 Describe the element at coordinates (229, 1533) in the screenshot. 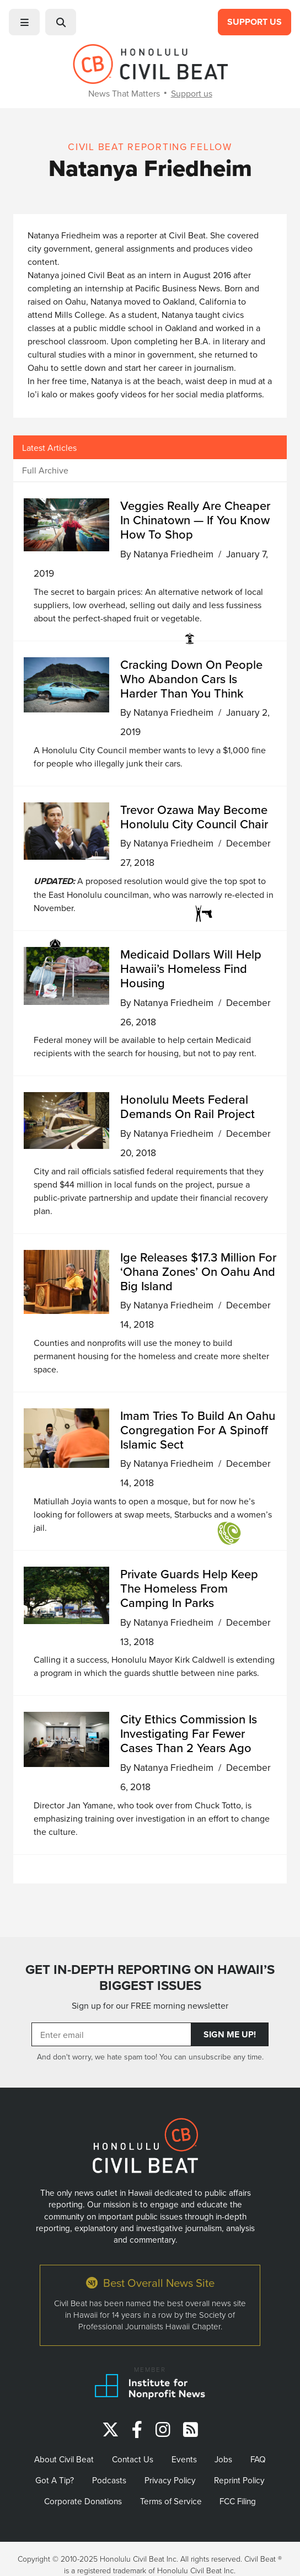

I see `decorative shell item in a crafting game` at that location.